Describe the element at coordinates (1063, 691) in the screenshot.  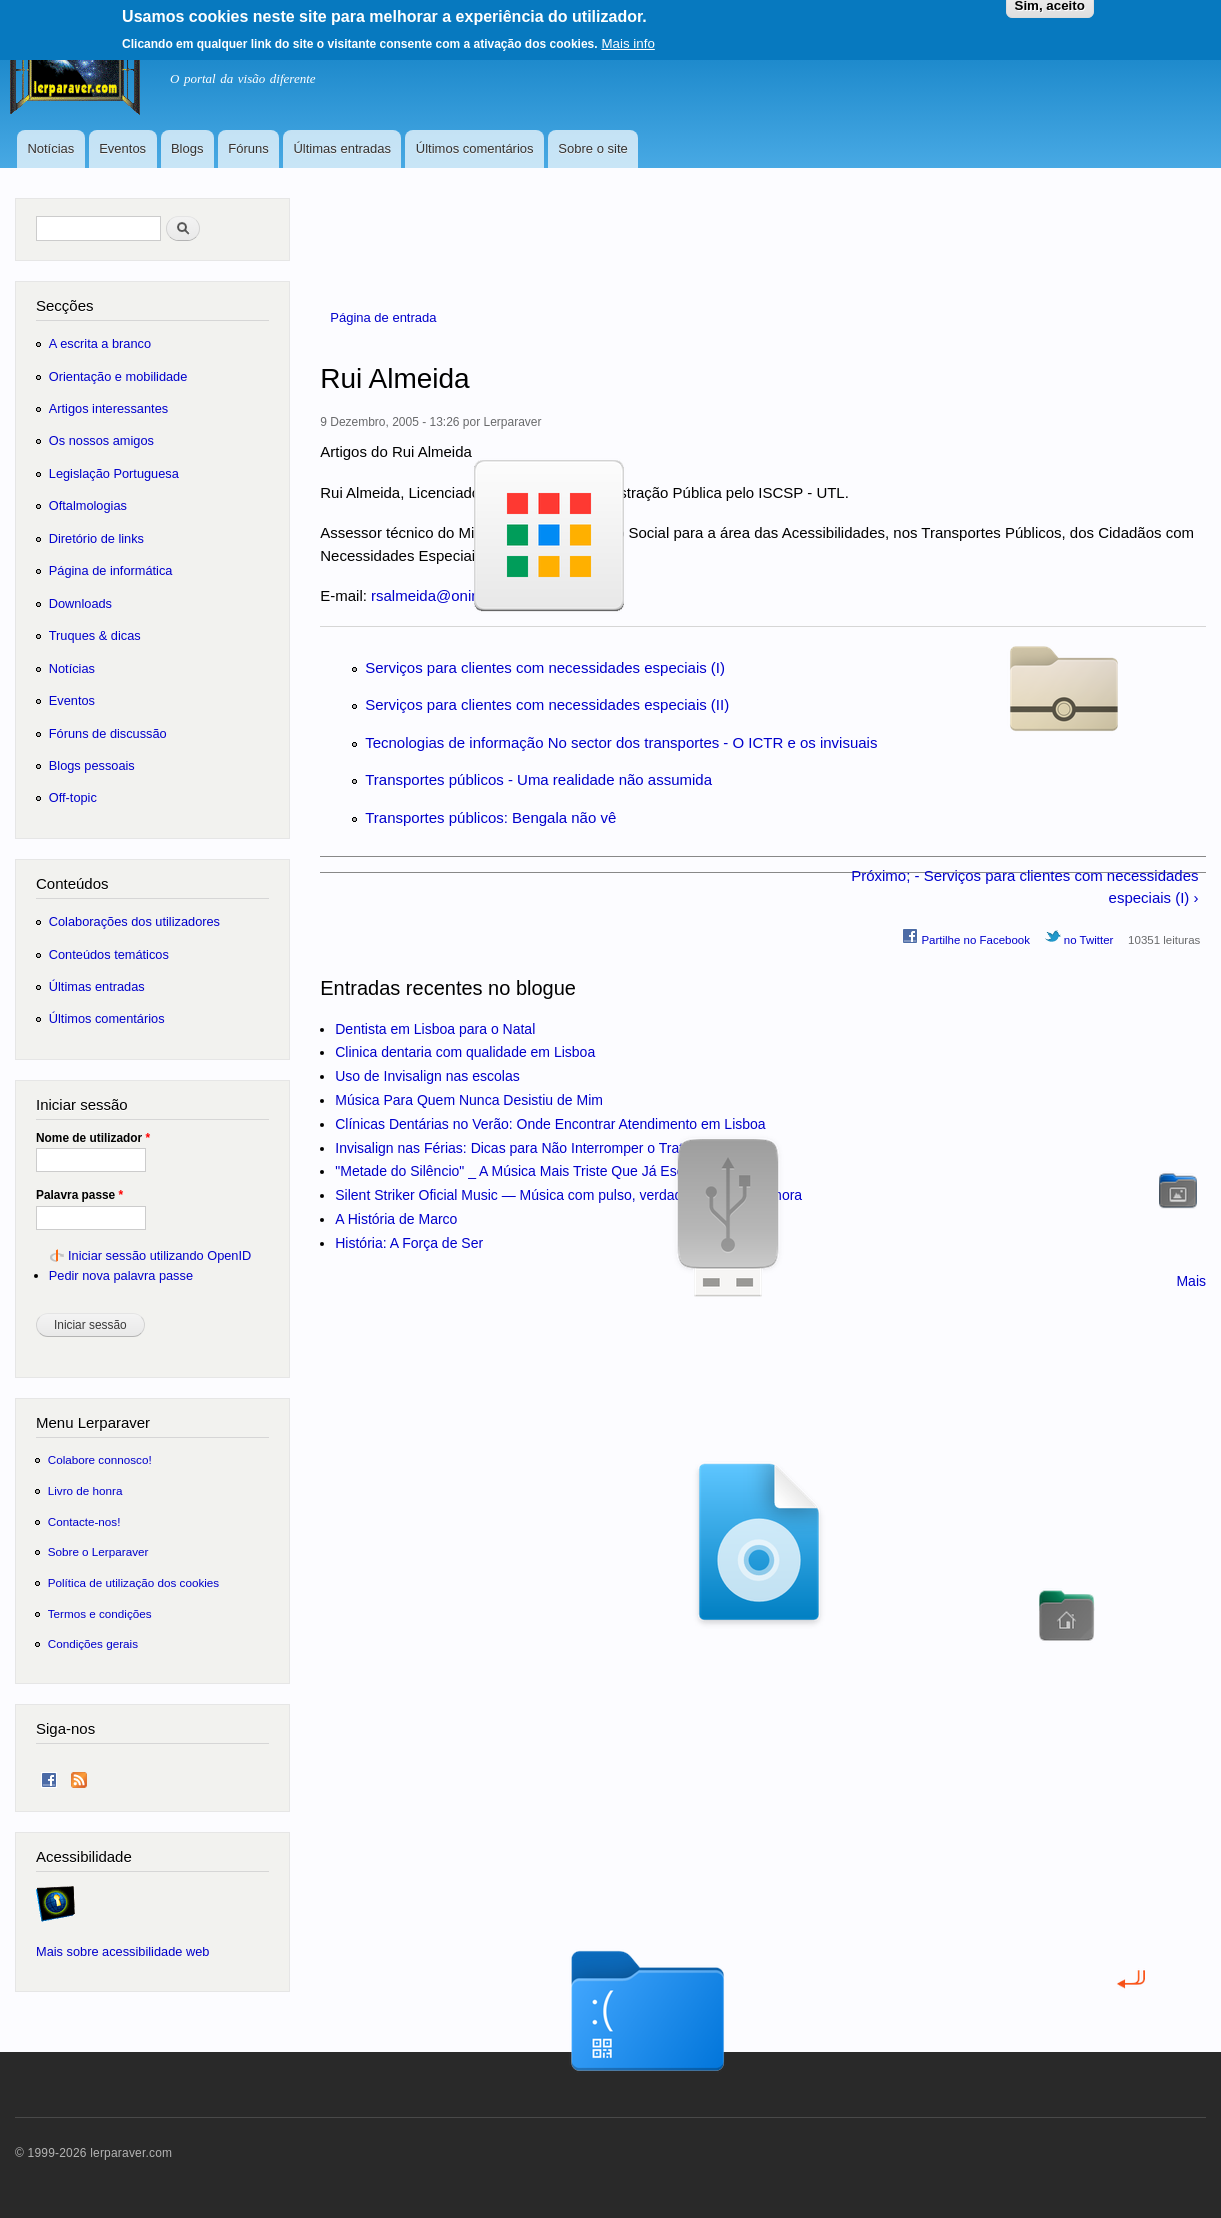
I see `folder containing pokémon game files or assets` at that location.